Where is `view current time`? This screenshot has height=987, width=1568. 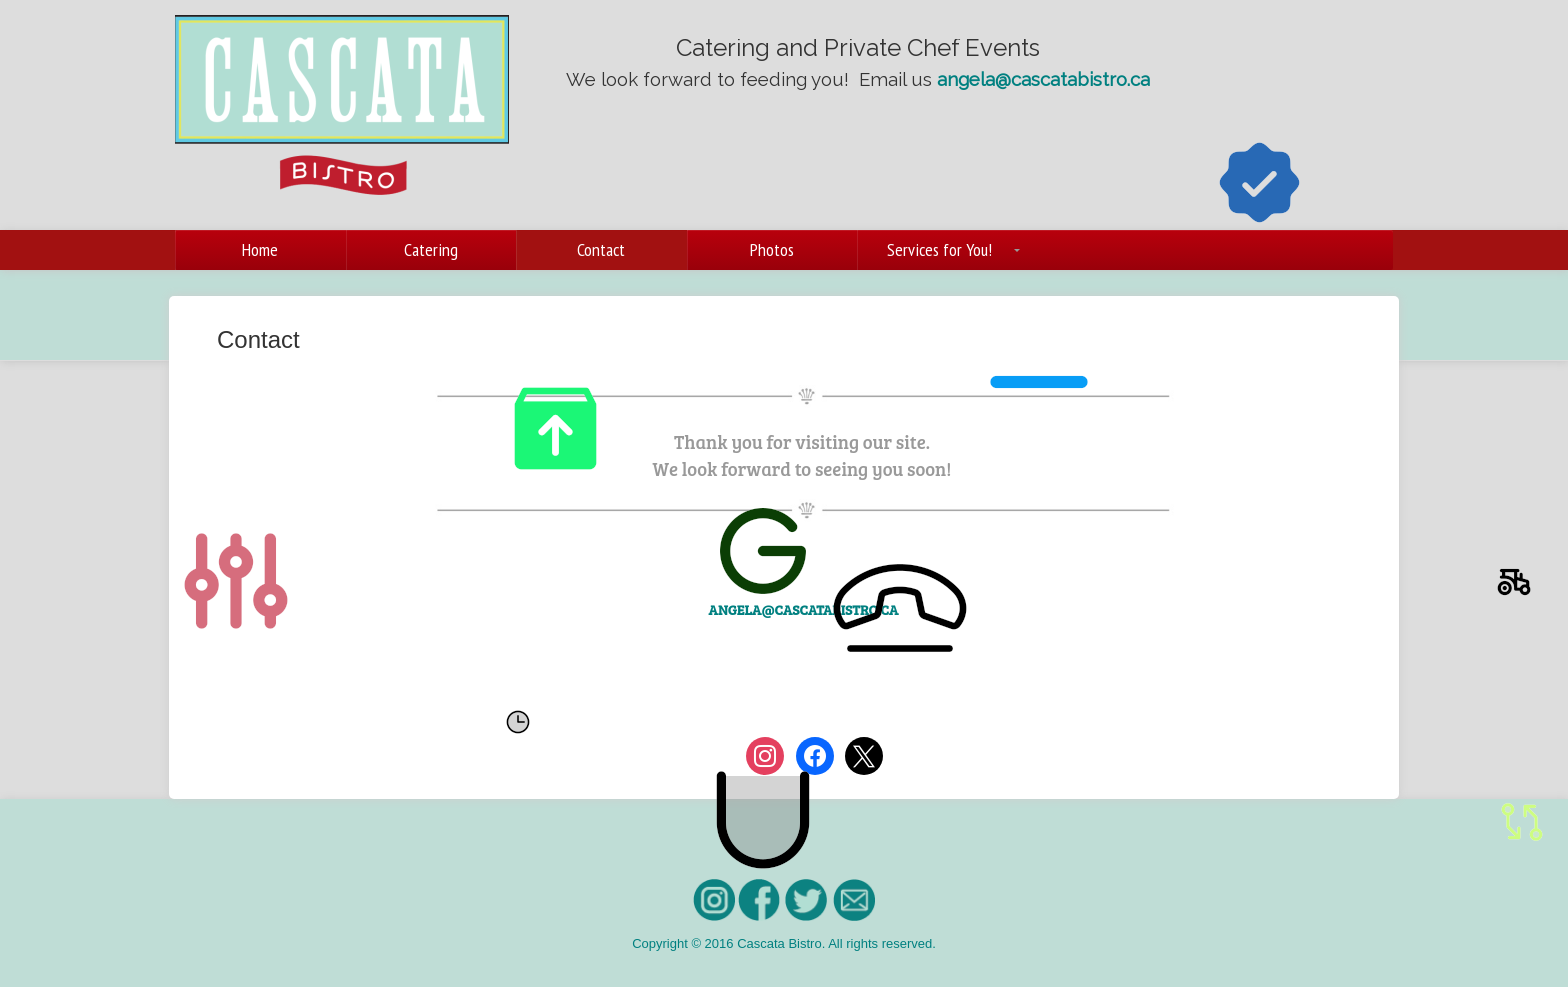 view current time is located at coordinates (518, 722).